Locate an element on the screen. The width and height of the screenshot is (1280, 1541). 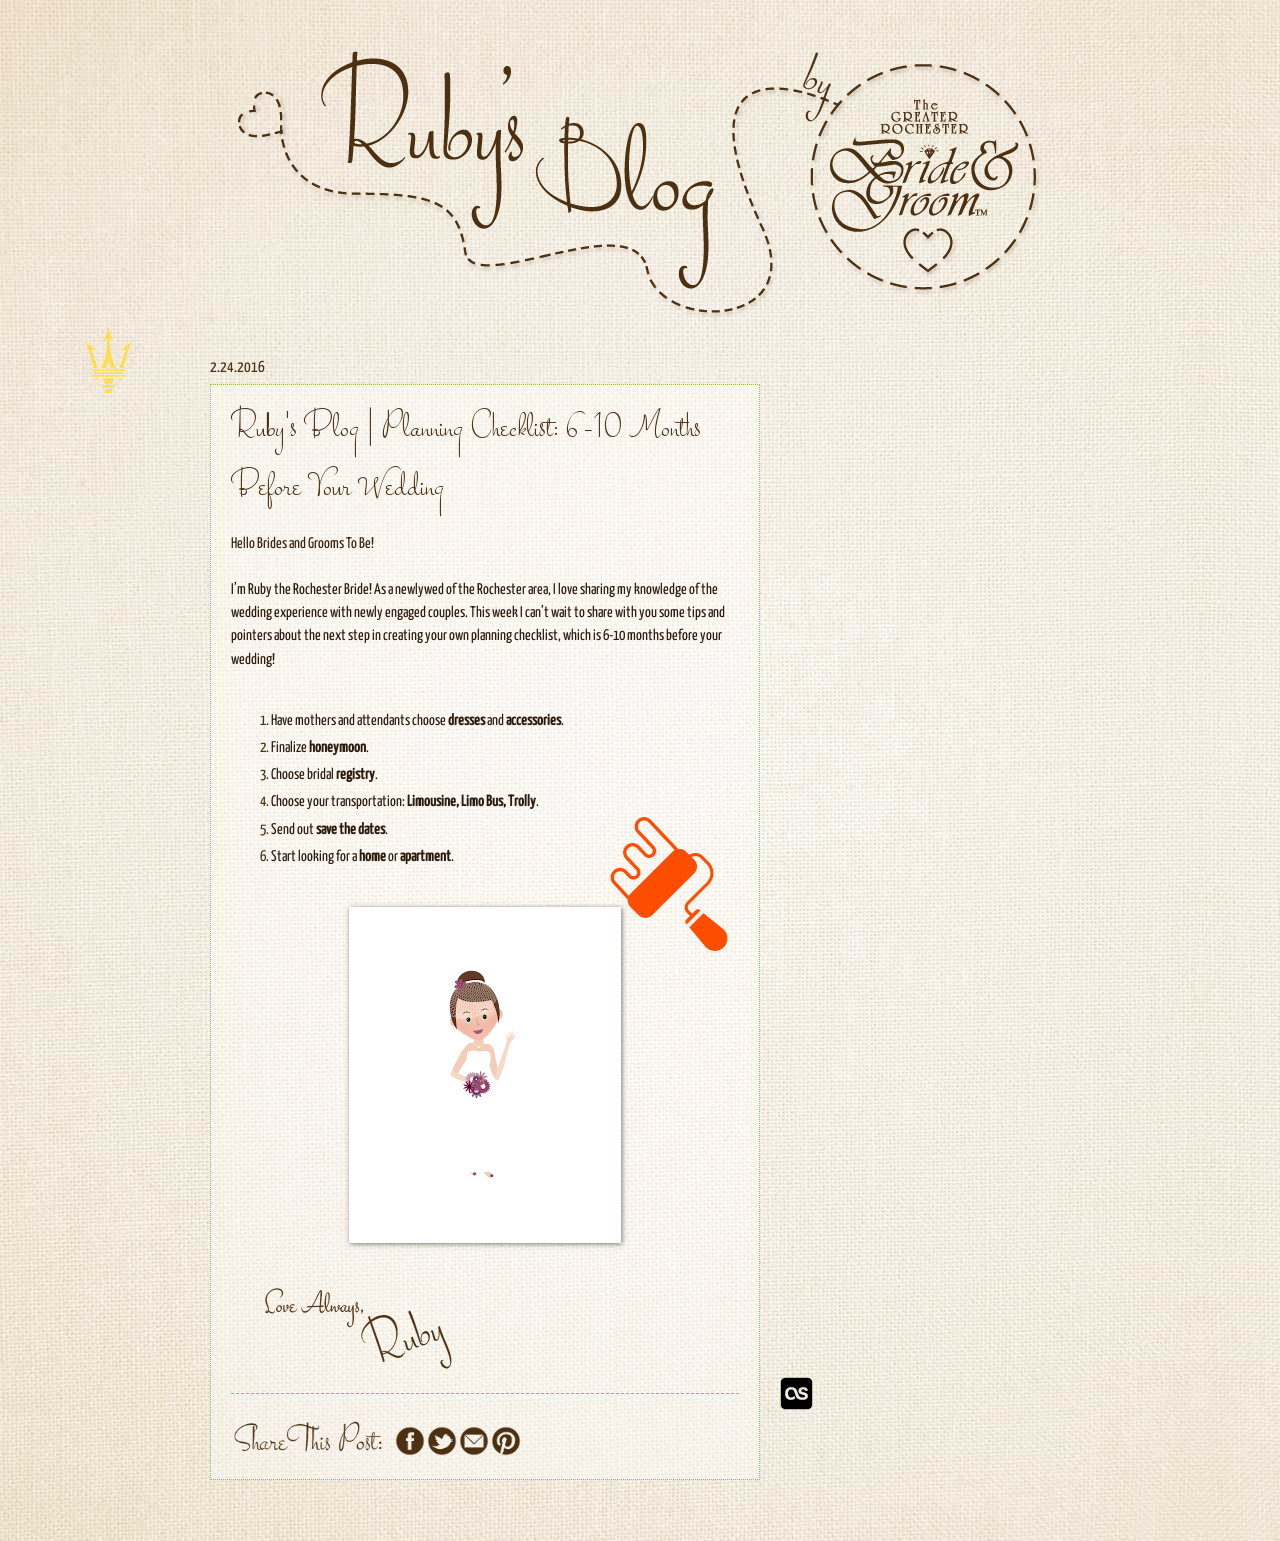
renovate dependency automation service is located at coordinates (669, 884).